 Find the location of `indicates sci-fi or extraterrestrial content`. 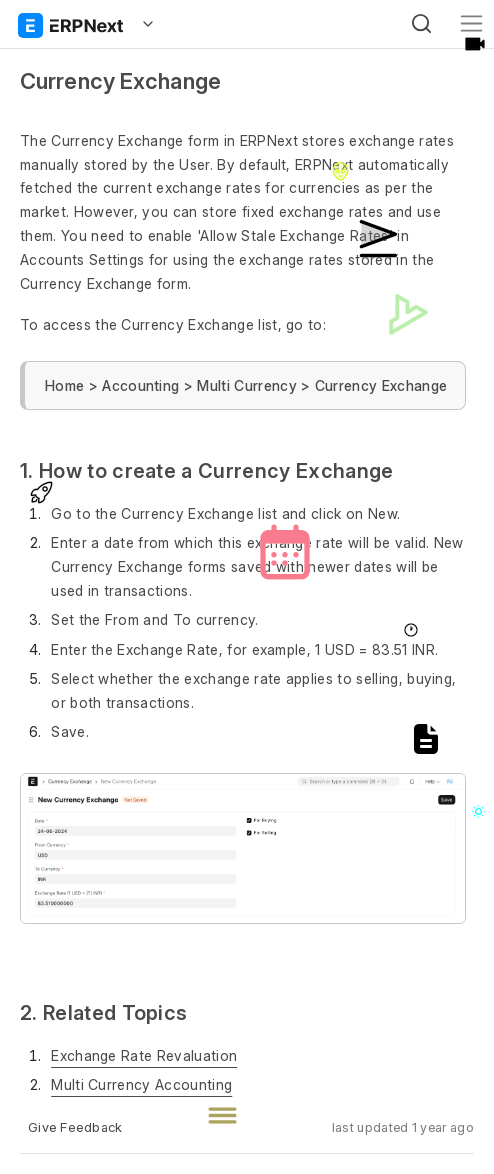

indicates sci-fi or extraterrestrial content is located at coordinates (340, 171).